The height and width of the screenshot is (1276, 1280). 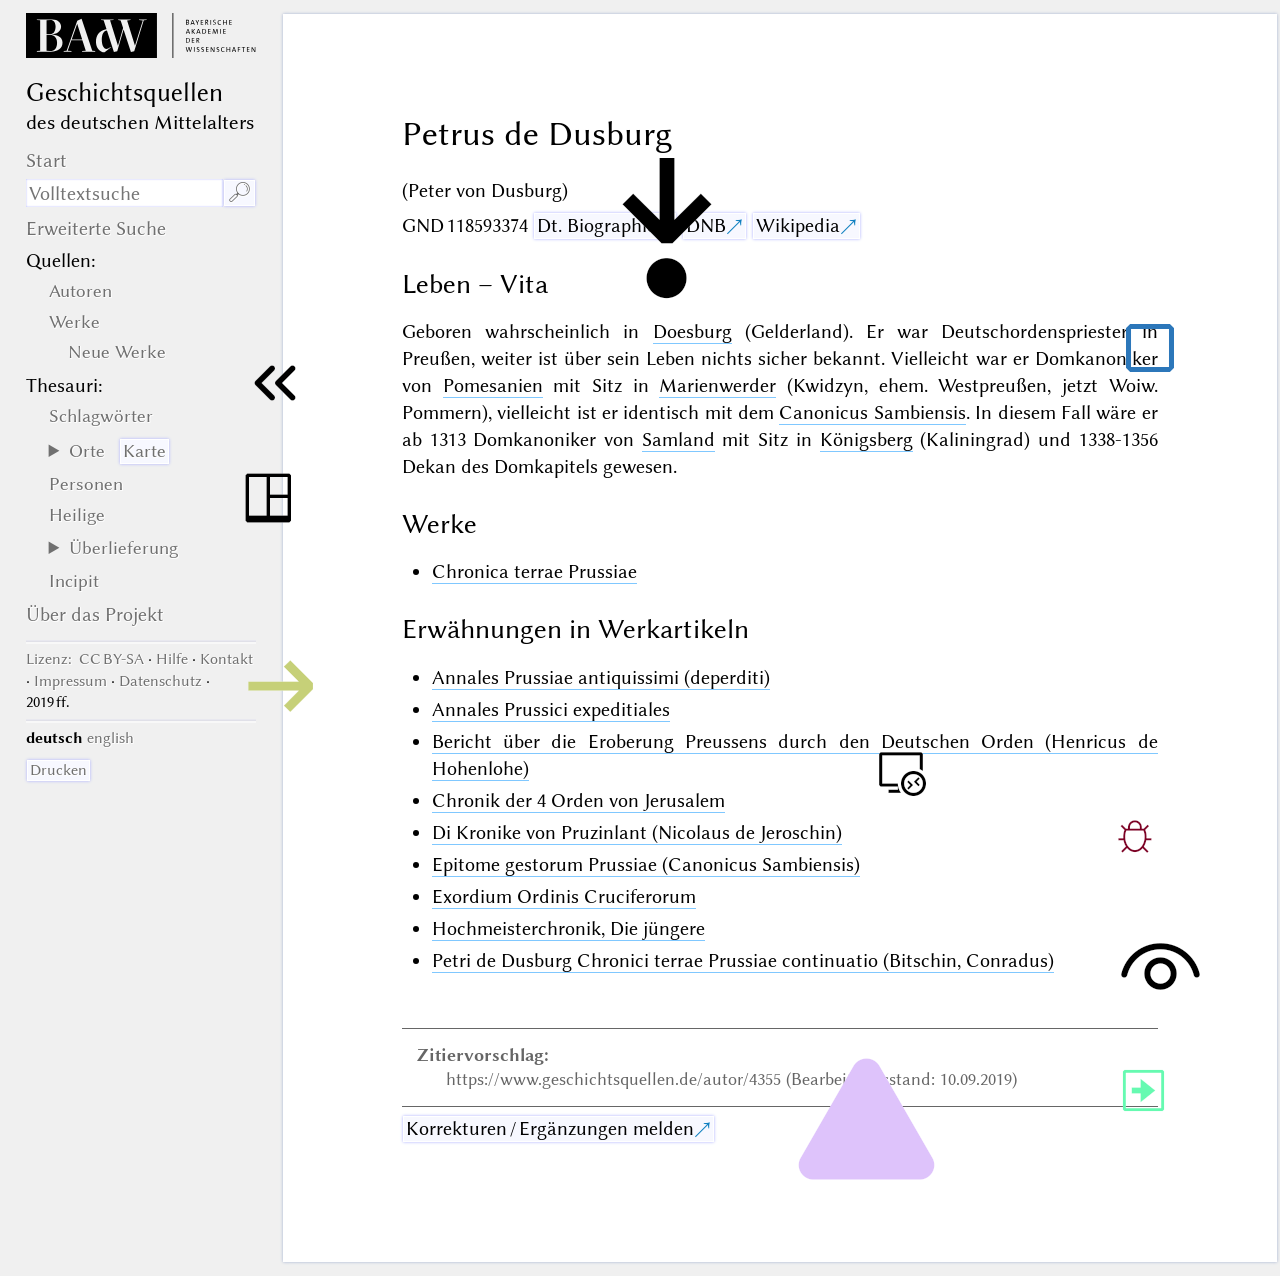 I want to click on step into function during debugging, so click(x=667, y=228).